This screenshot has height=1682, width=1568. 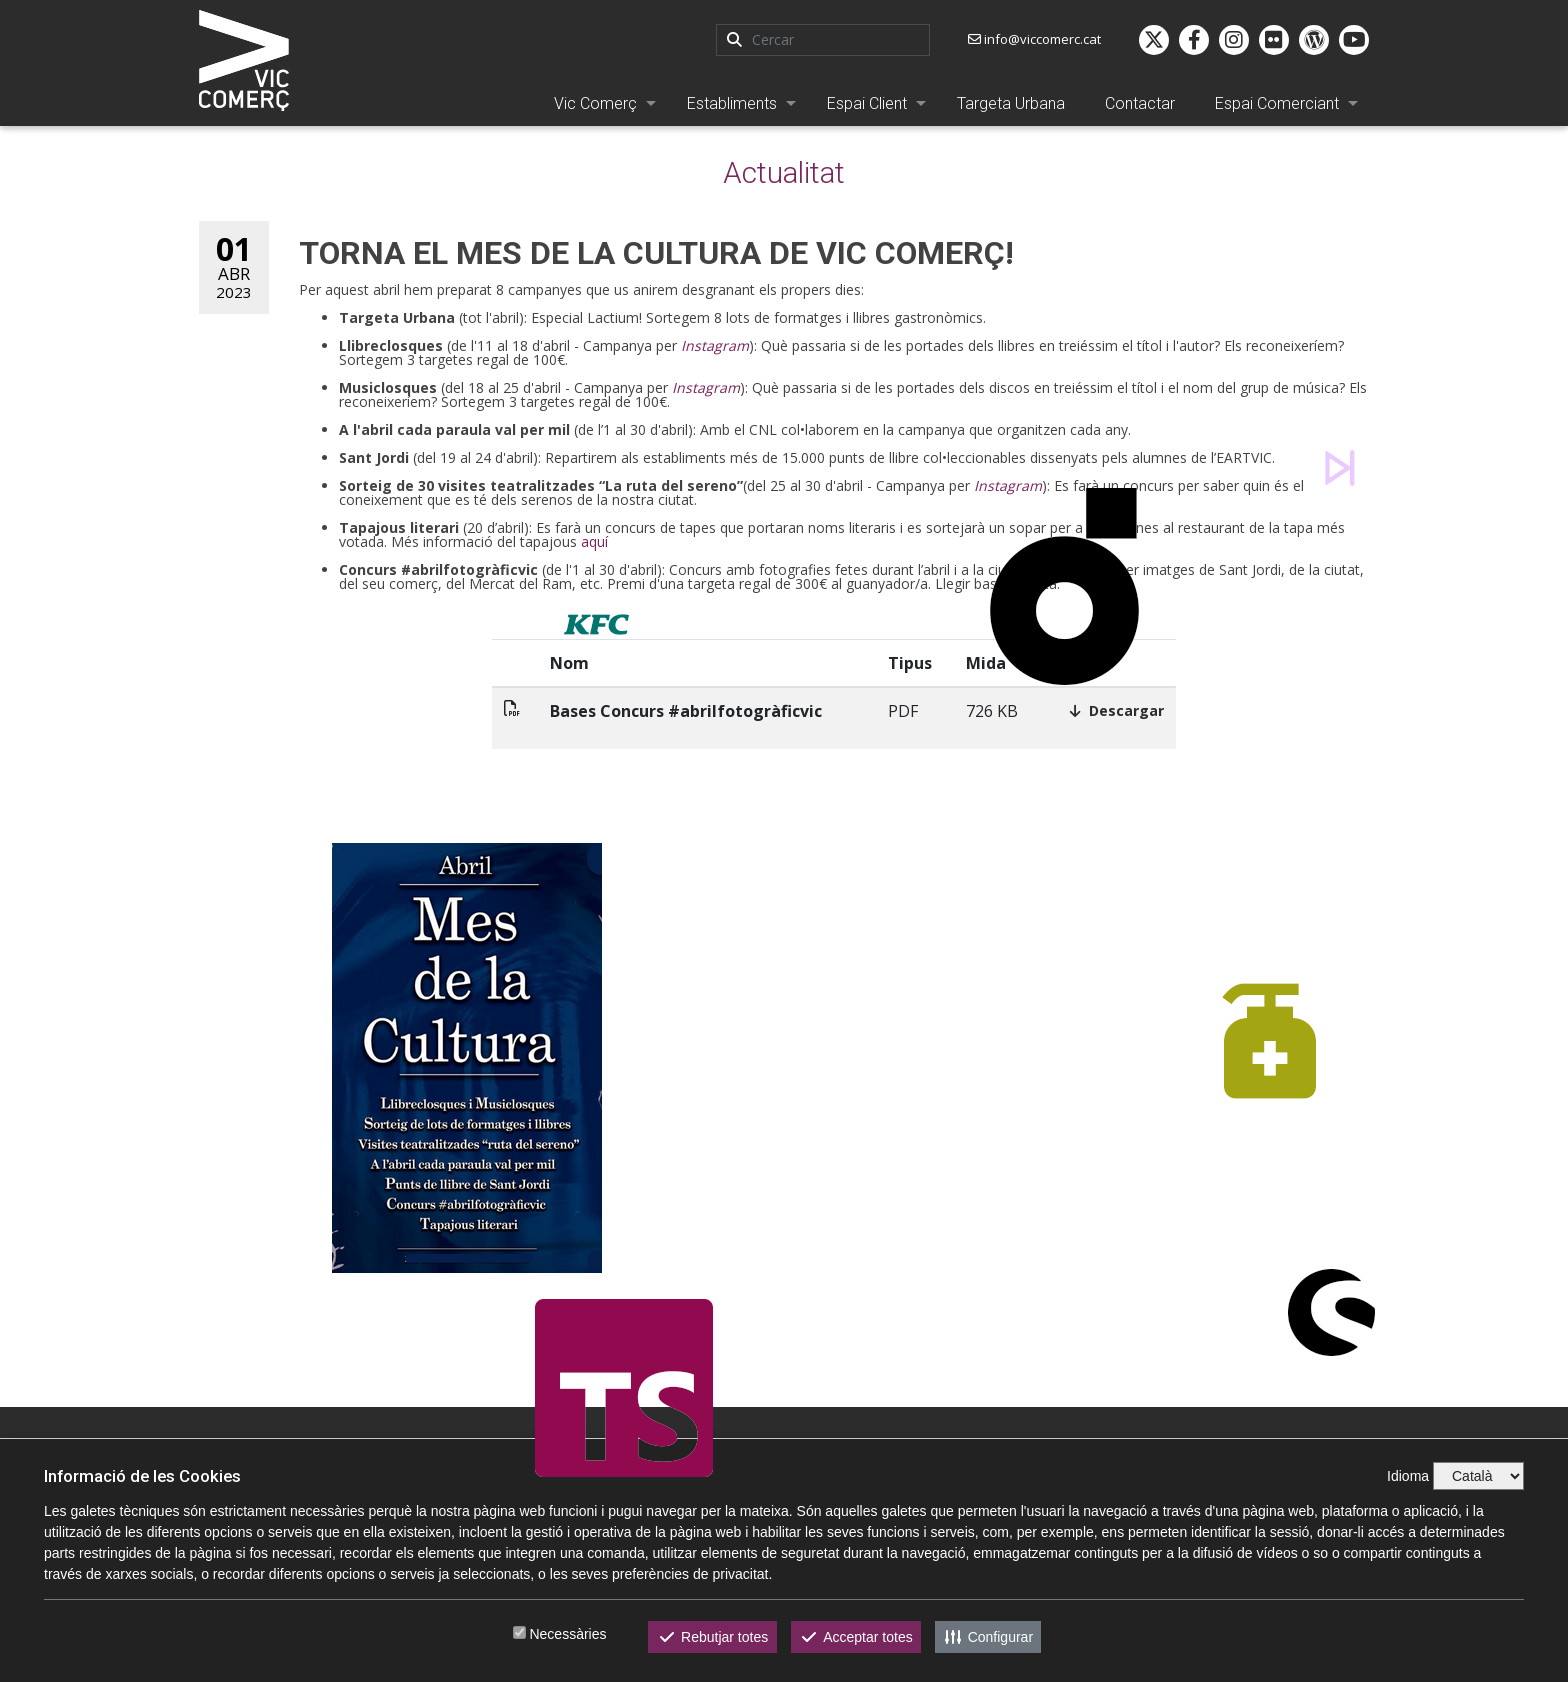 What do you see at coordinates (624, 1388) in the screenshot?
I see `typescript programming language logo` at bounding box center [624, 1388].